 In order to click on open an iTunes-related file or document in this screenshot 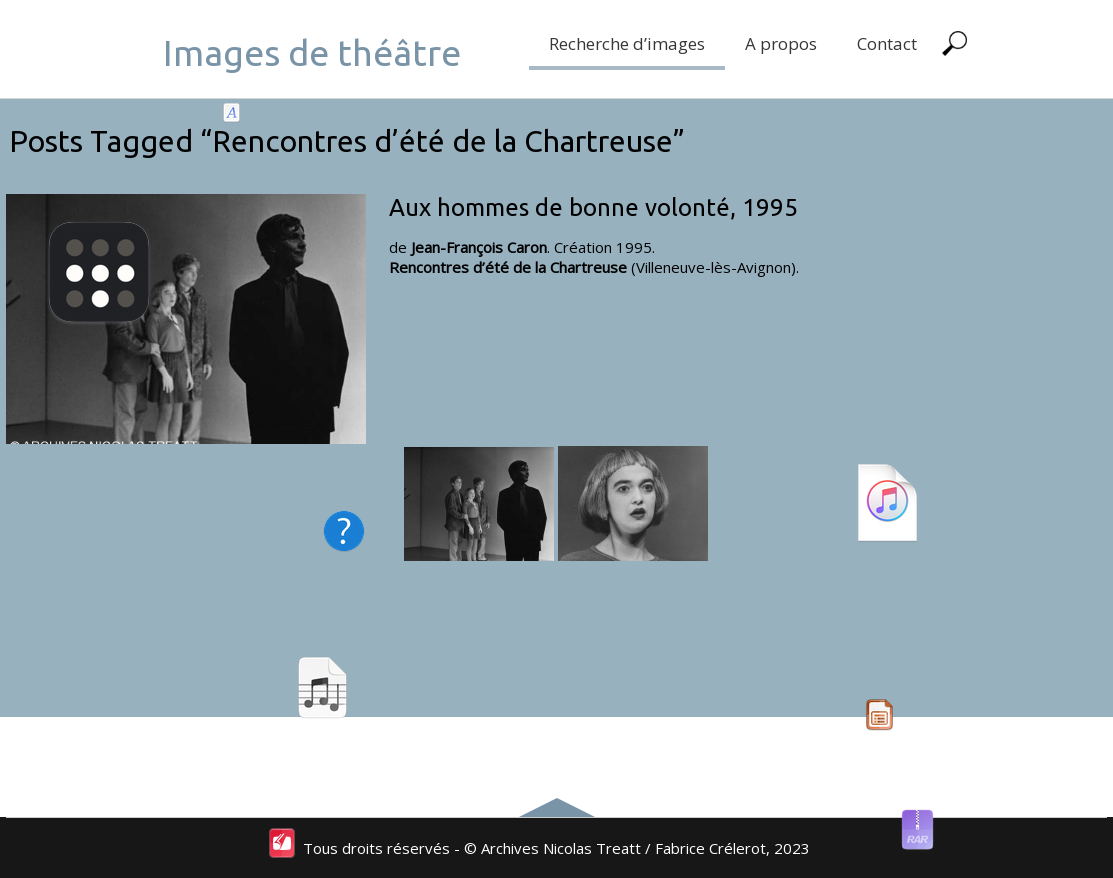, I will do `click(887, 504)`.